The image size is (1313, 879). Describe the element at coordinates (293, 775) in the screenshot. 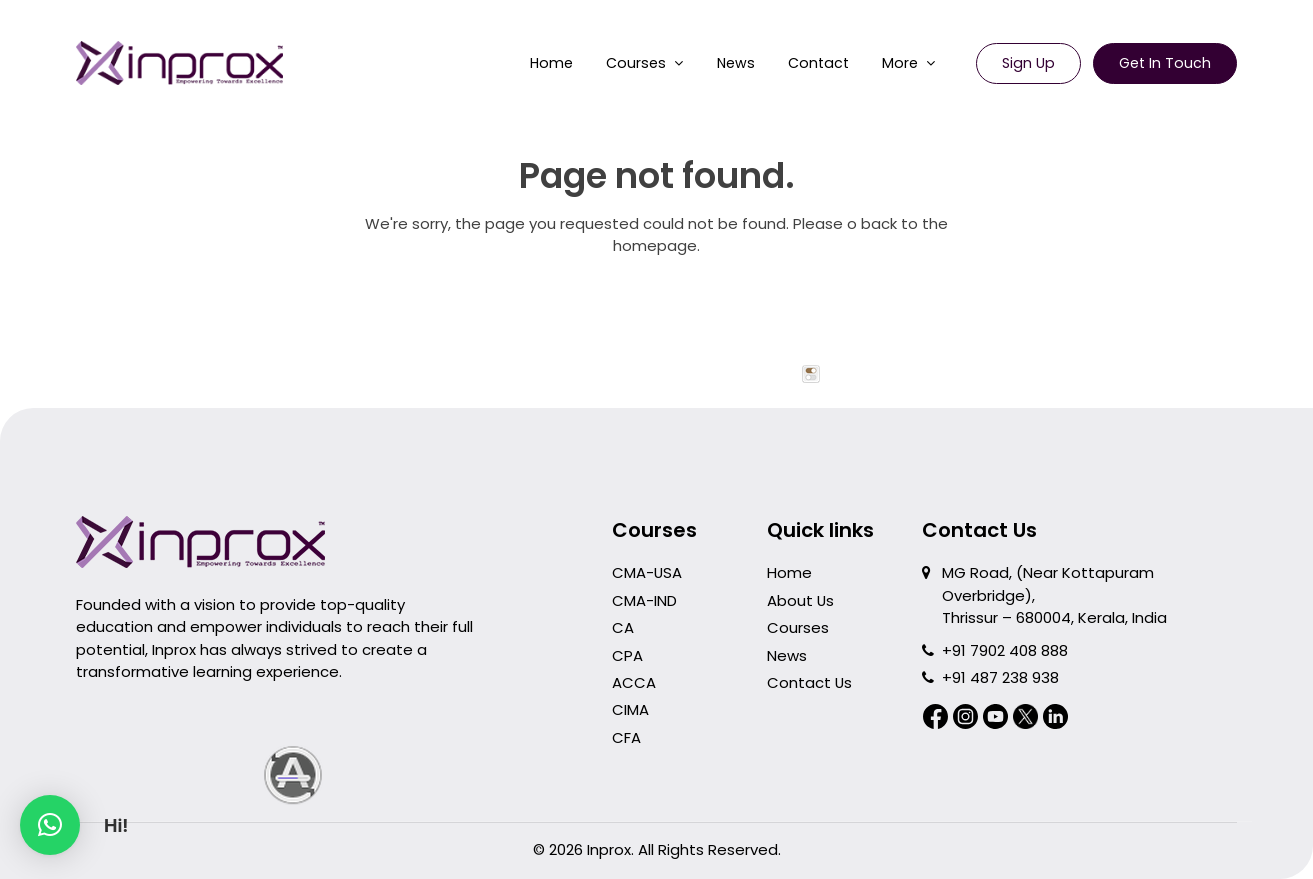

I see `check for available software updates` at that location.